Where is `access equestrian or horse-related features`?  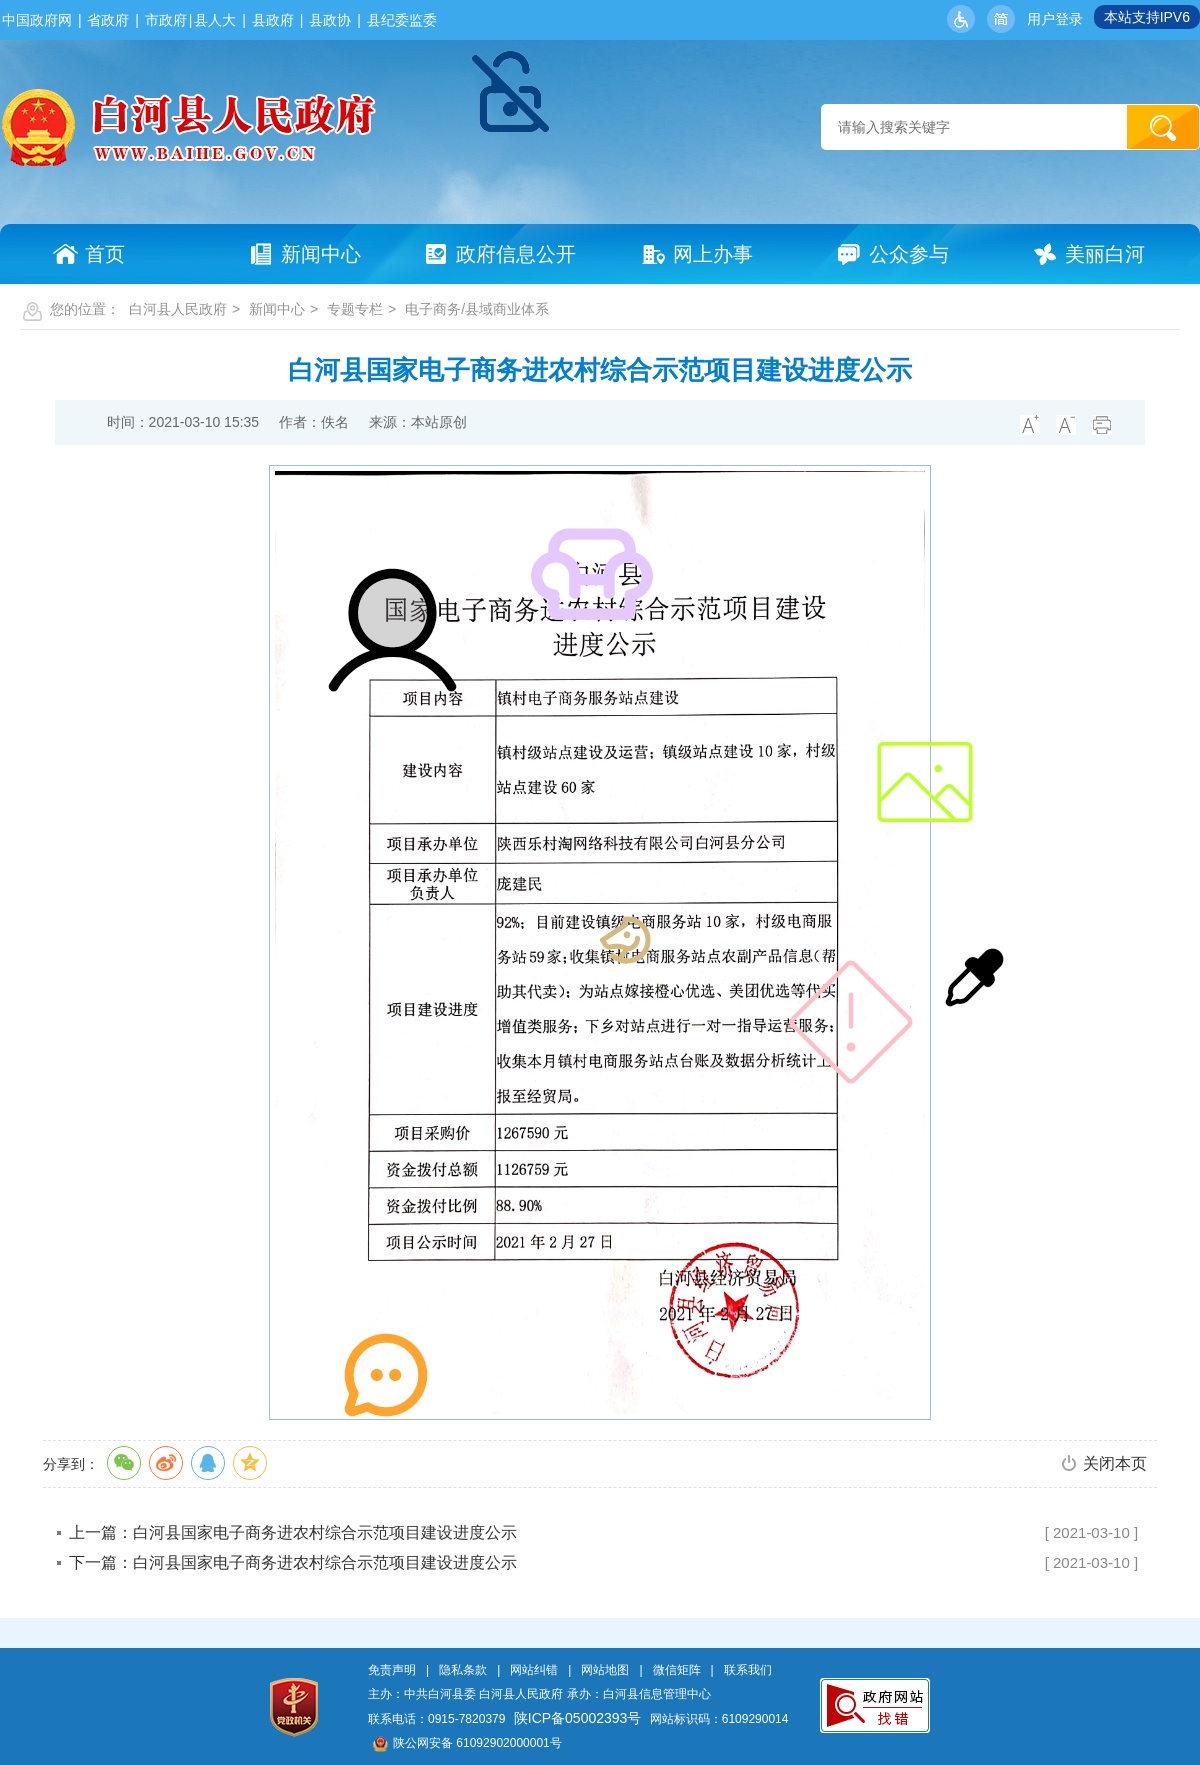 access equestrian or horse-related features is located at coordinates (627, 940).